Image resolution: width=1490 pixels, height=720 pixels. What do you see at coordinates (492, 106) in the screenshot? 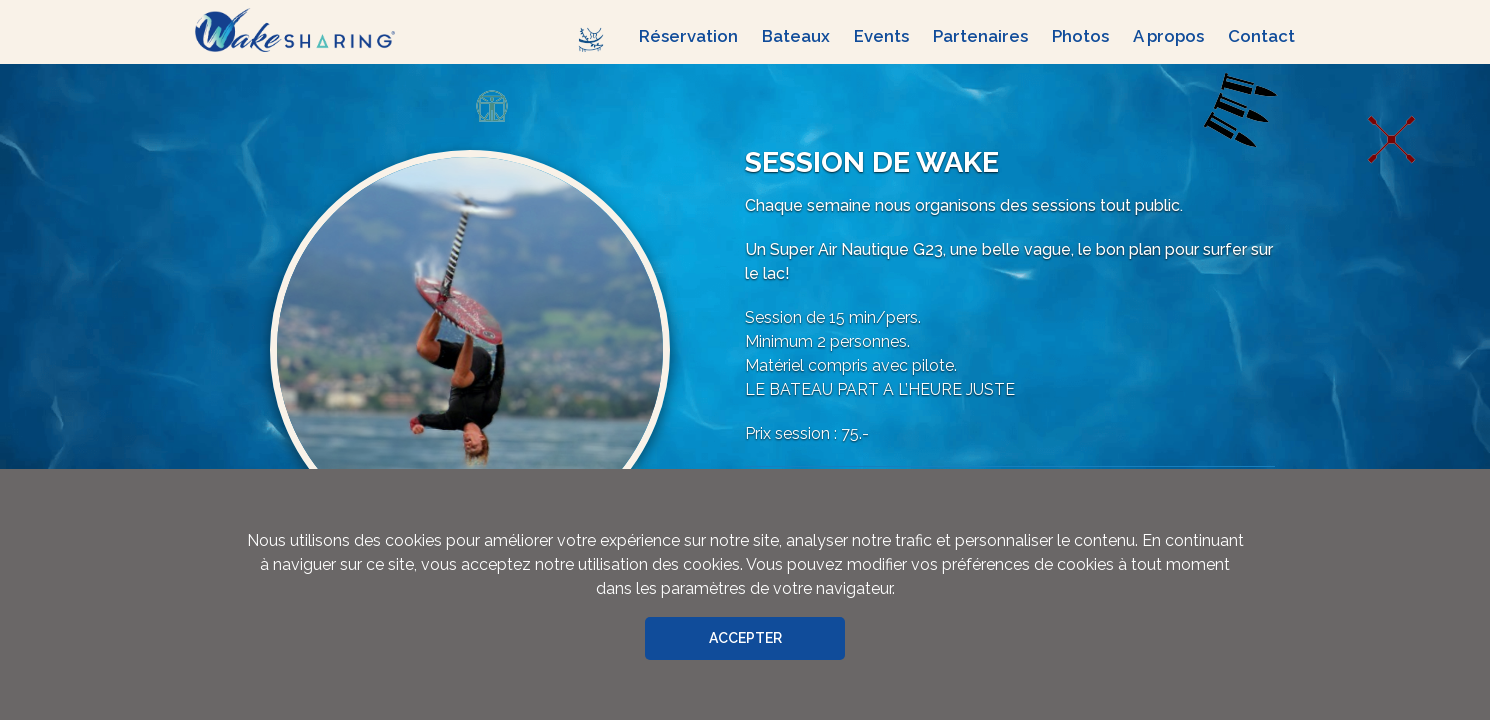
I see `view body measurements or proportions` at bounding box center [492, 106].